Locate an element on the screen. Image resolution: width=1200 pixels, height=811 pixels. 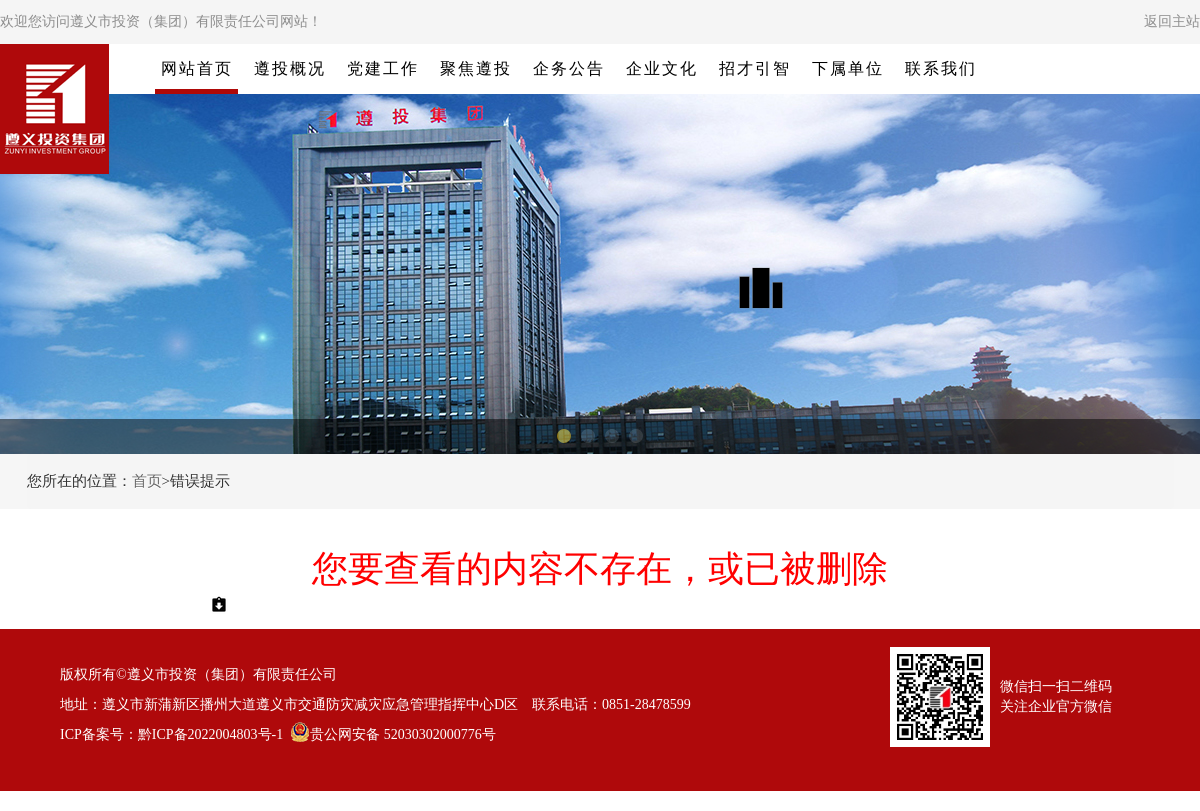
download or receive an assignment is located at coordinates (219, 605).